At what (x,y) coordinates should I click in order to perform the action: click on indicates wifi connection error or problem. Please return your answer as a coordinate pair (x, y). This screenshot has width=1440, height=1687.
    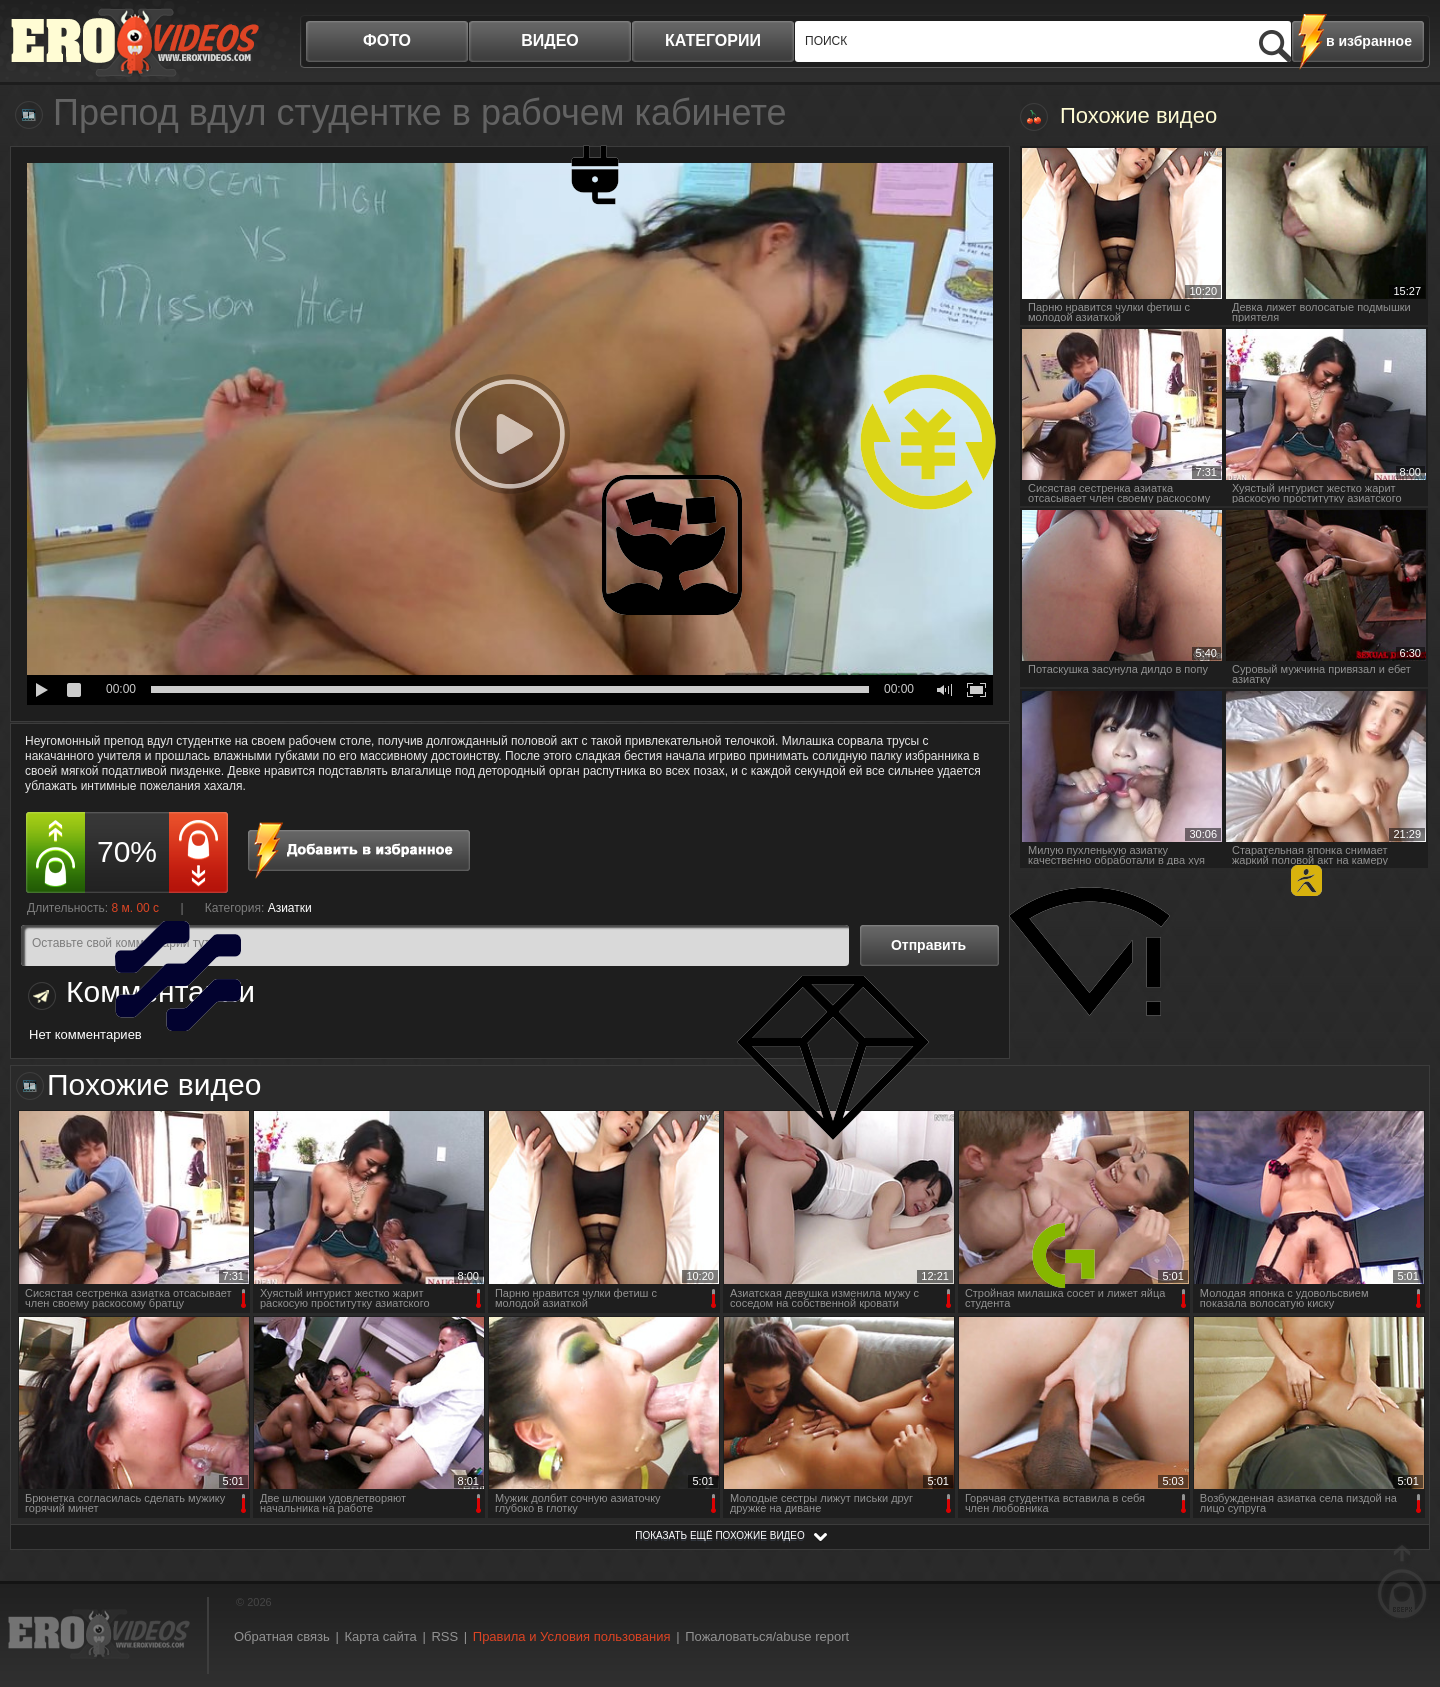
    Looking at the image, I should click on (1089, 951).